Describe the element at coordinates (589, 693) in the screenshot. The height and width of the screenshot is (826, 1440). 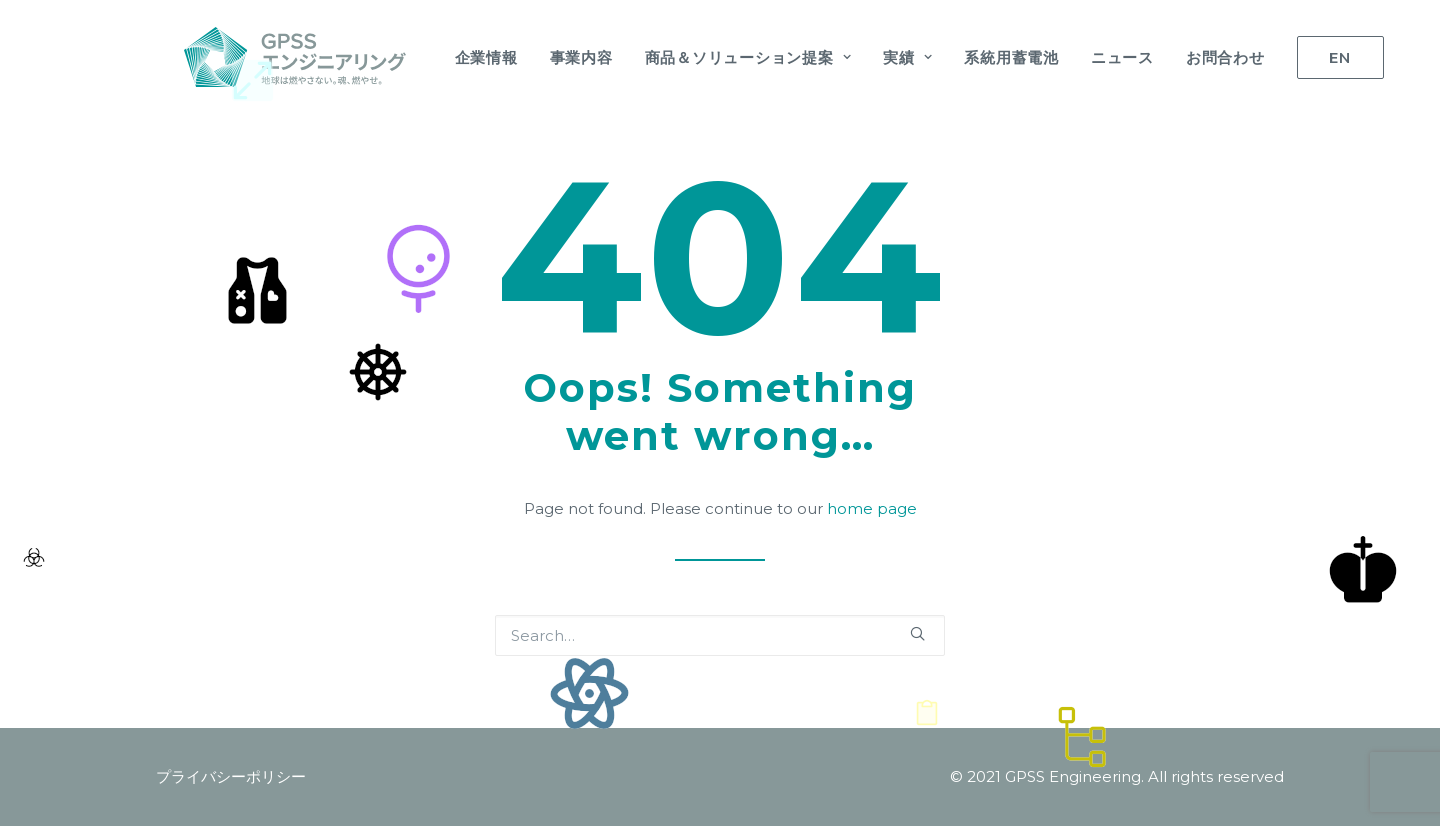
I see `react native framework logo` at that location.